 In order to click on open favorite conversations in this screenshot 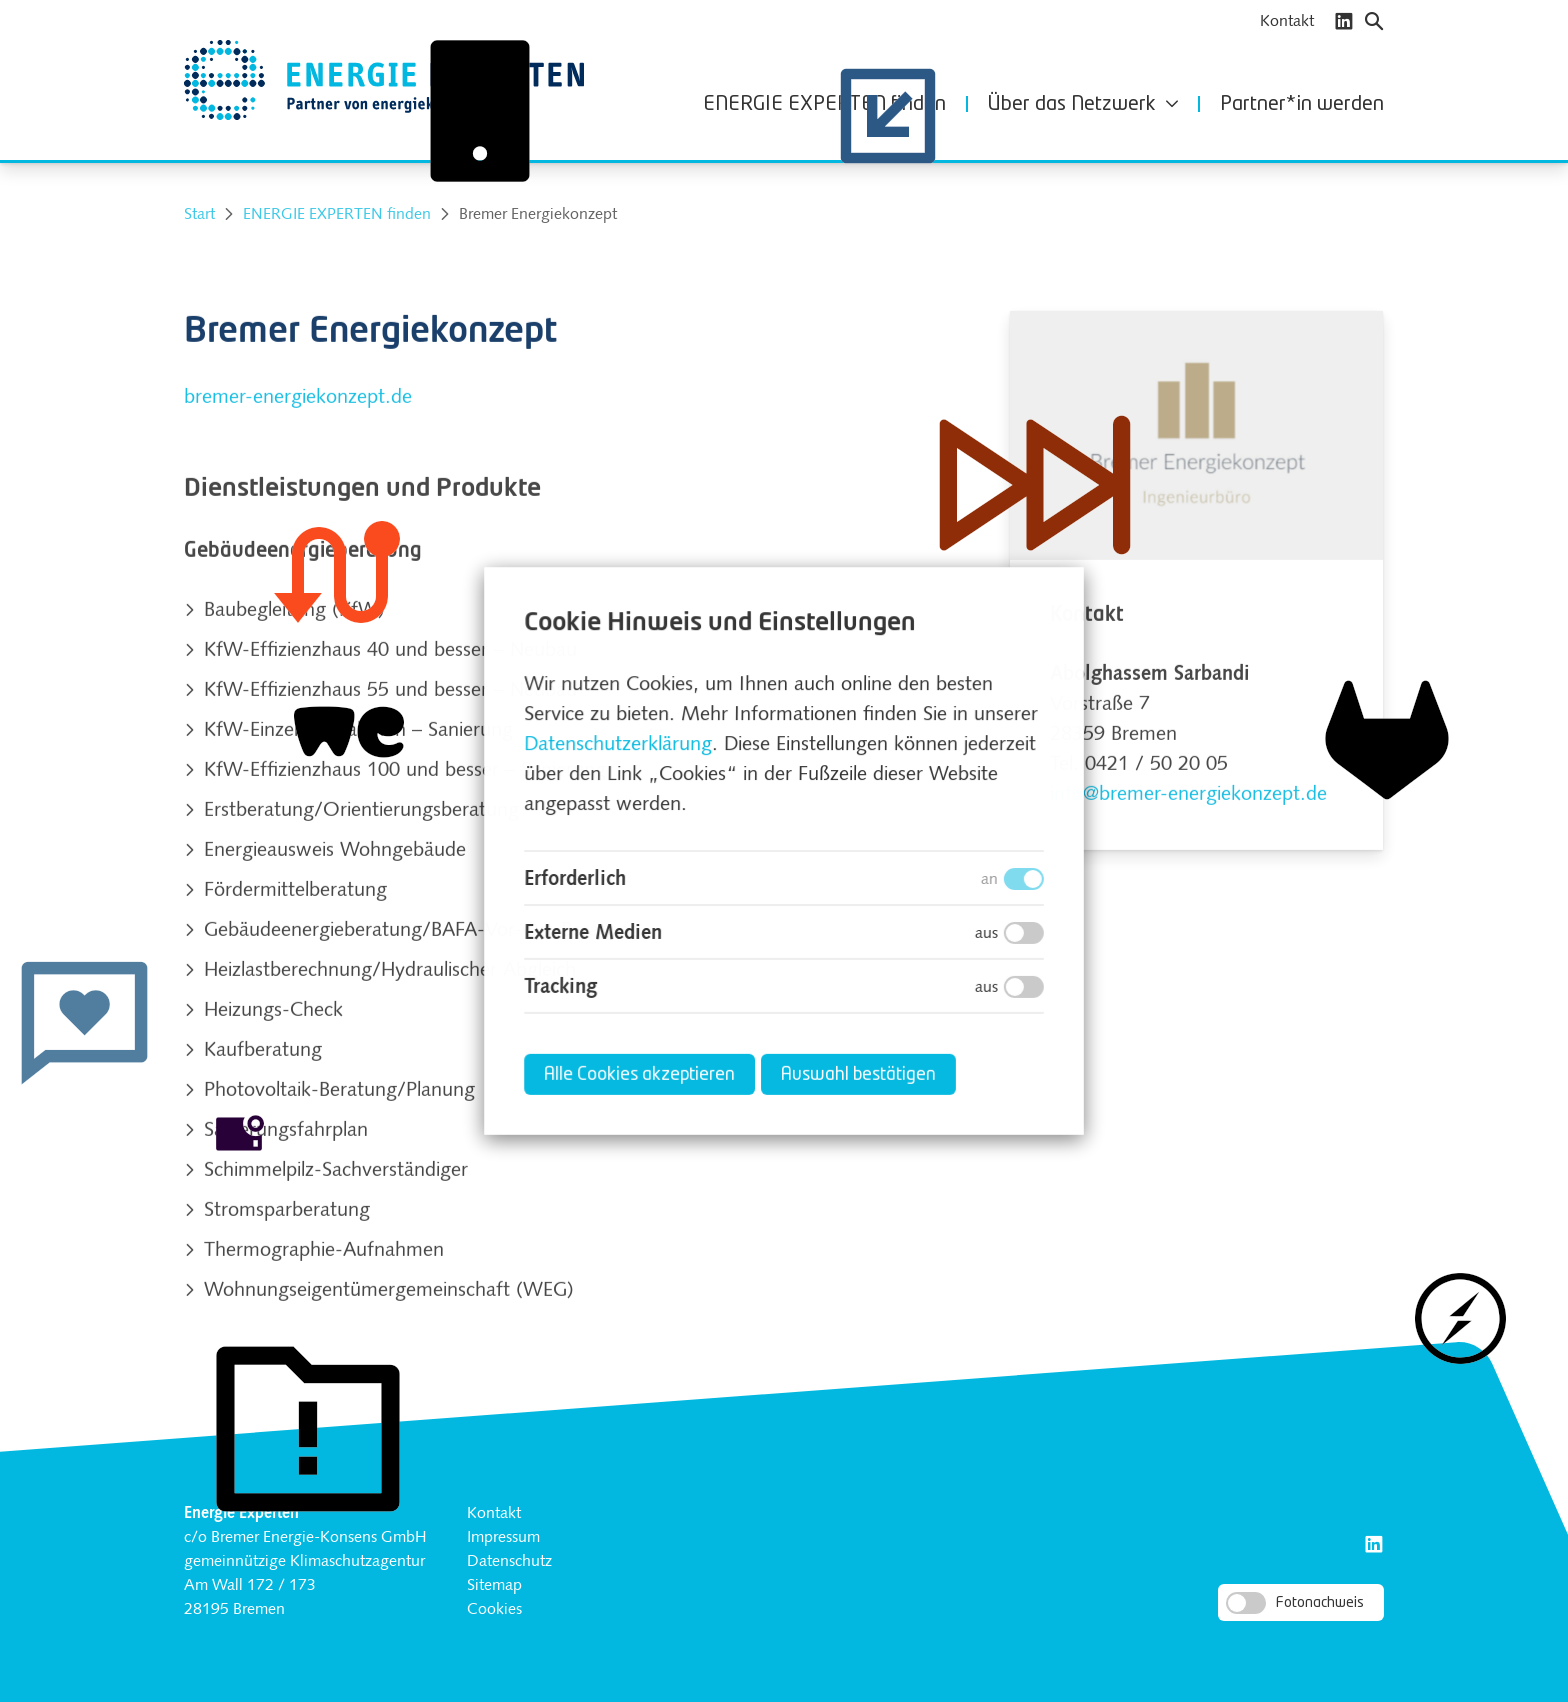, I will do `click(84, 1018)`.